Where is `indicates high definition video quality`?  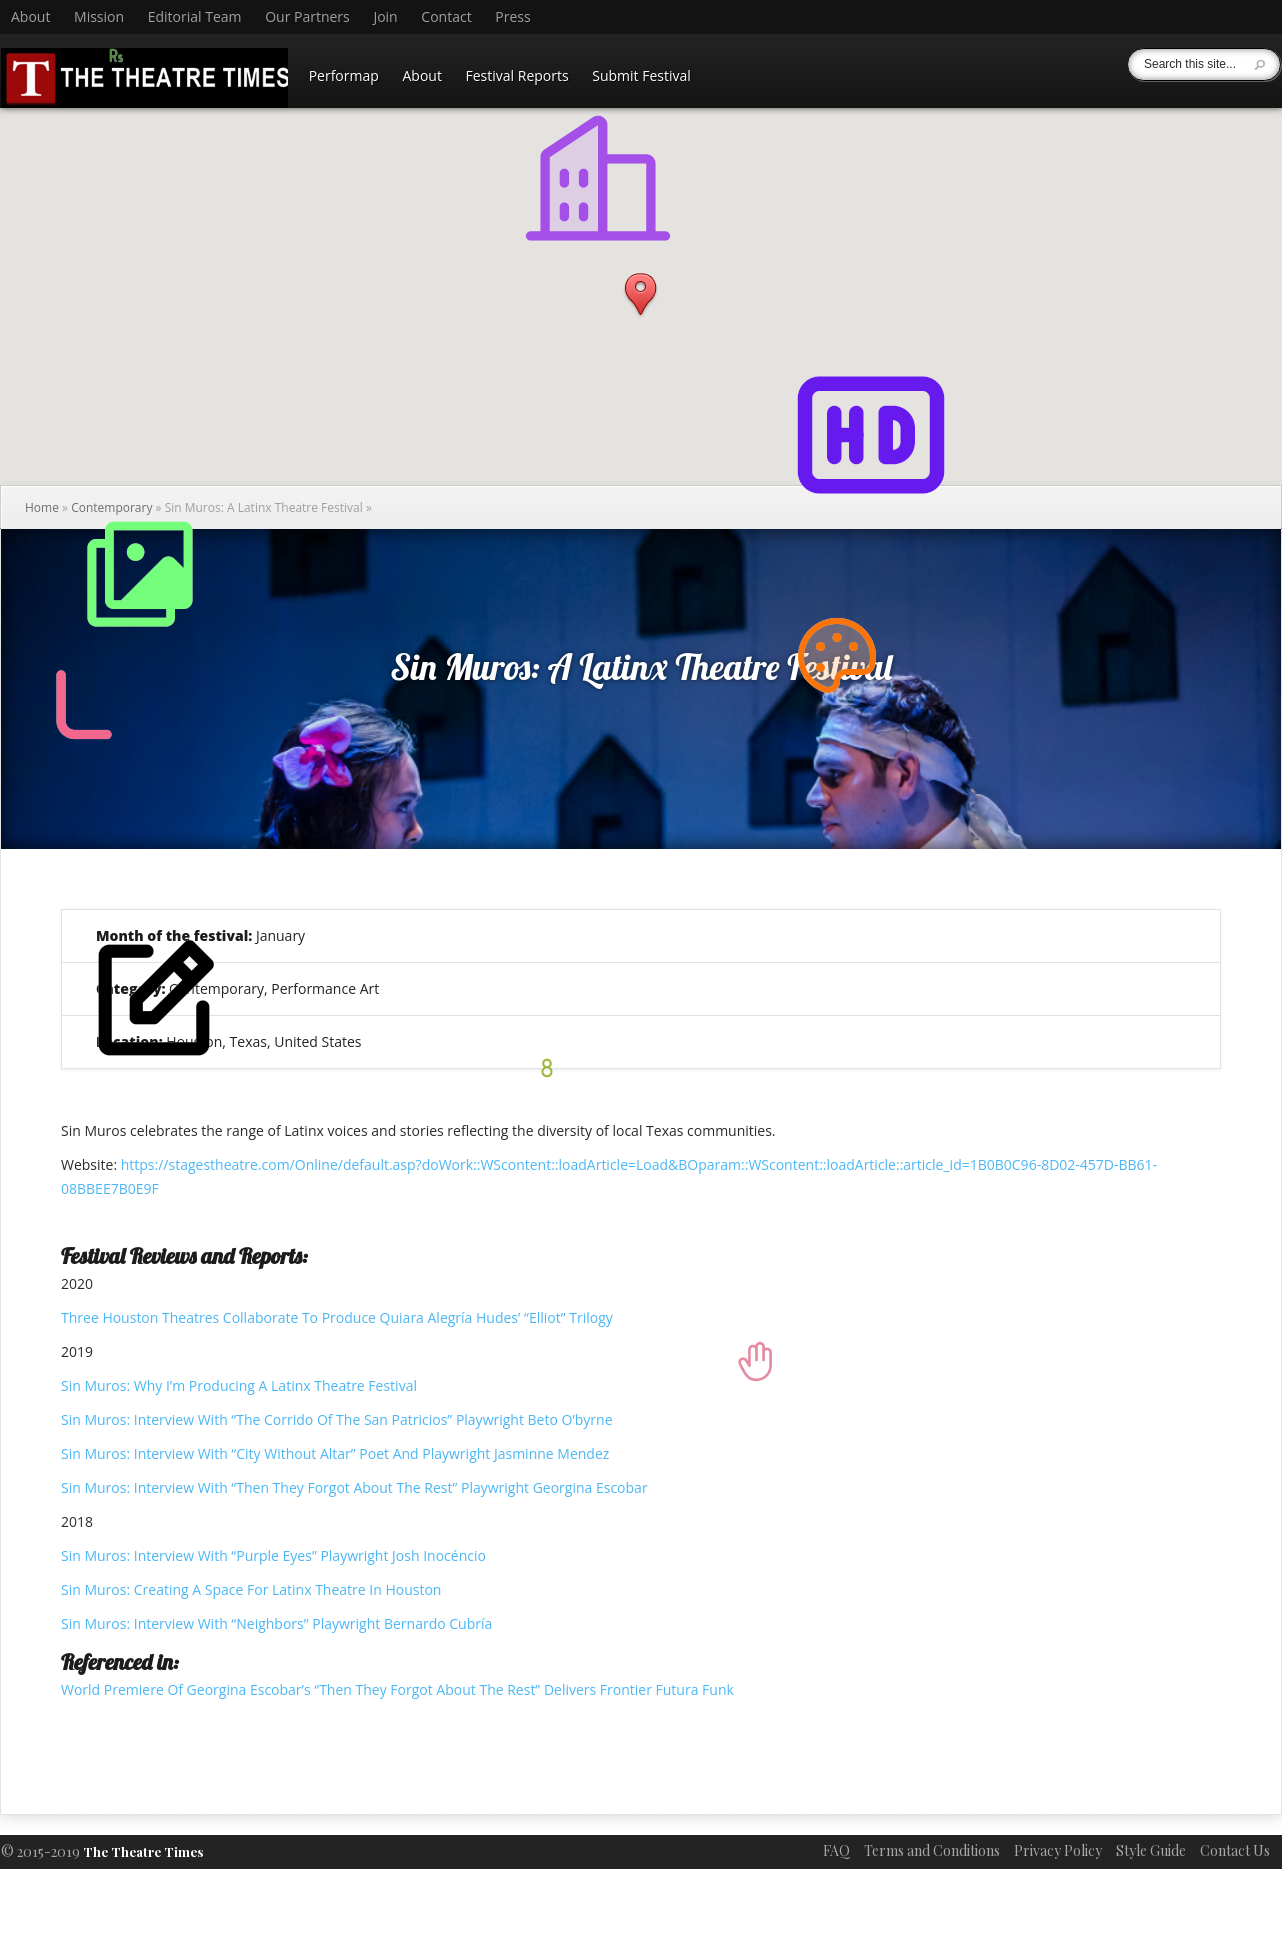 indicates high definition video quality is located at coordinates (871, 435).